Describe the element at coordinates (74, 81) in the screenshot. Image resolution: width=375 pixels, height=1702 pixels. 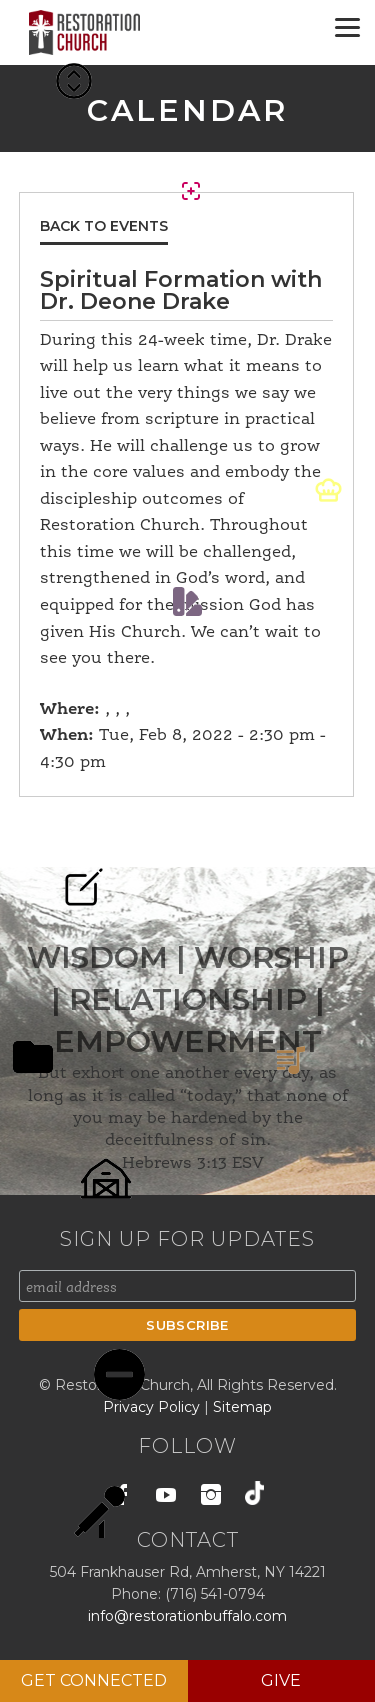
I see `expand or collapse a section` at that location.